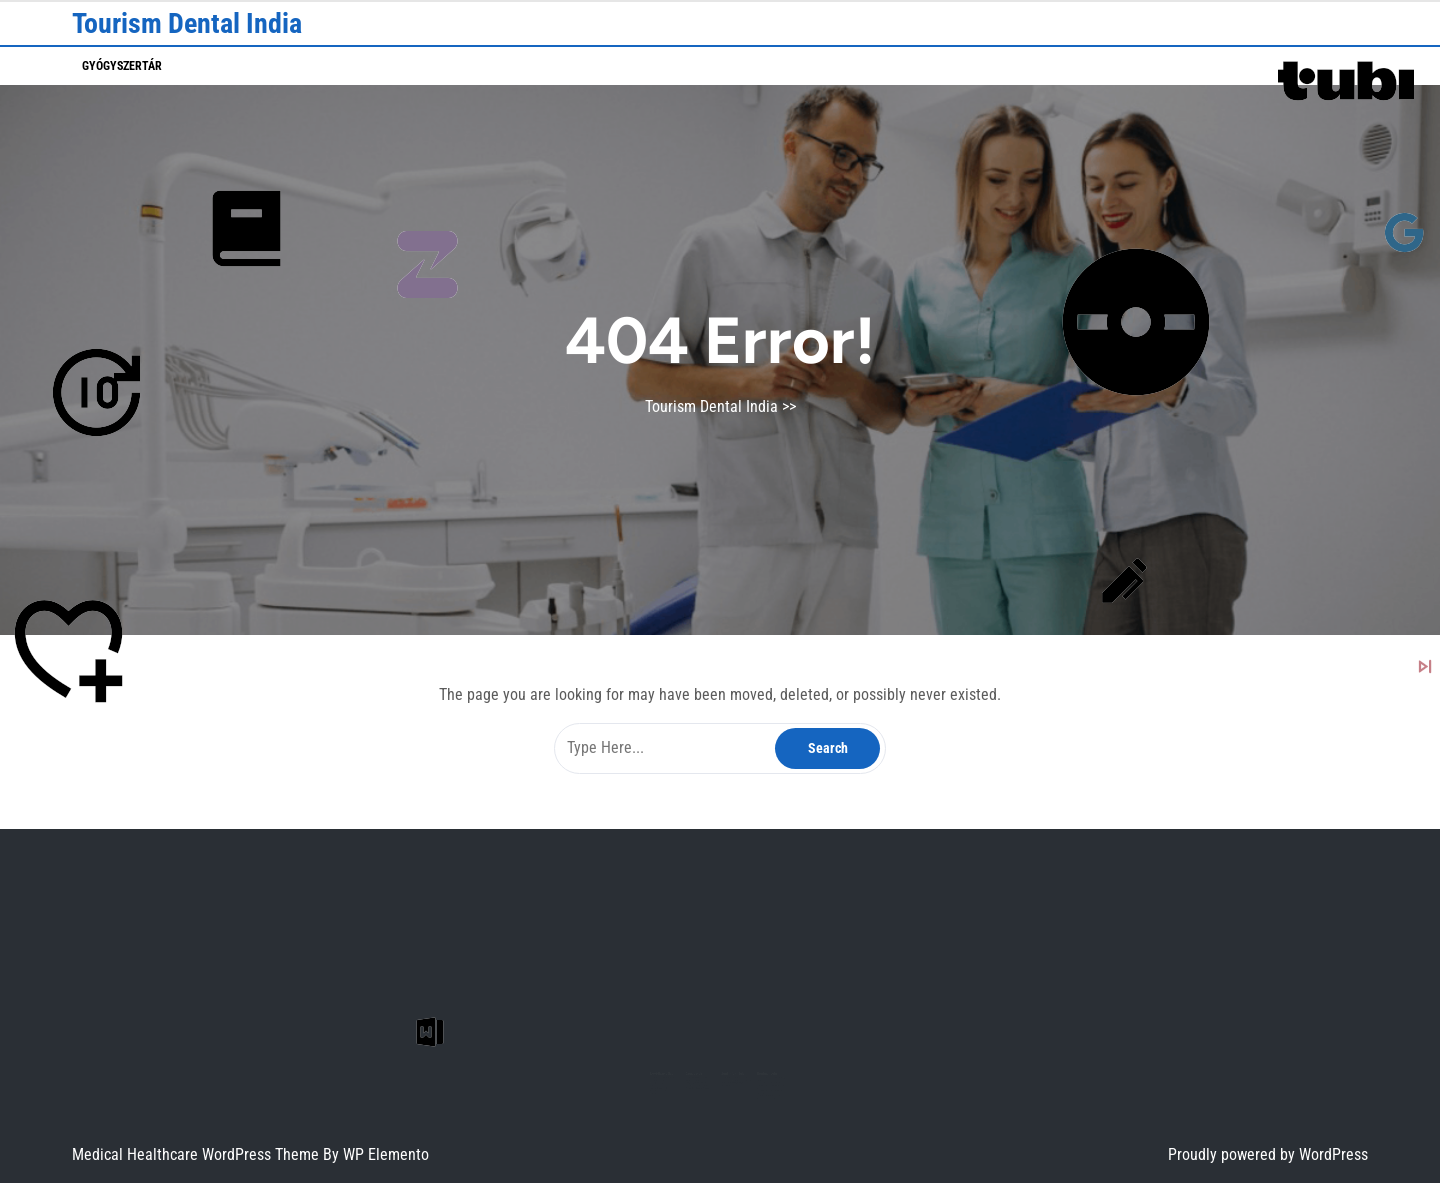 This screenshot has width=1440, height=1183. Describe the element at coordinates (1404, 232) in the screenshot. I see `sign in with Google` at that location.